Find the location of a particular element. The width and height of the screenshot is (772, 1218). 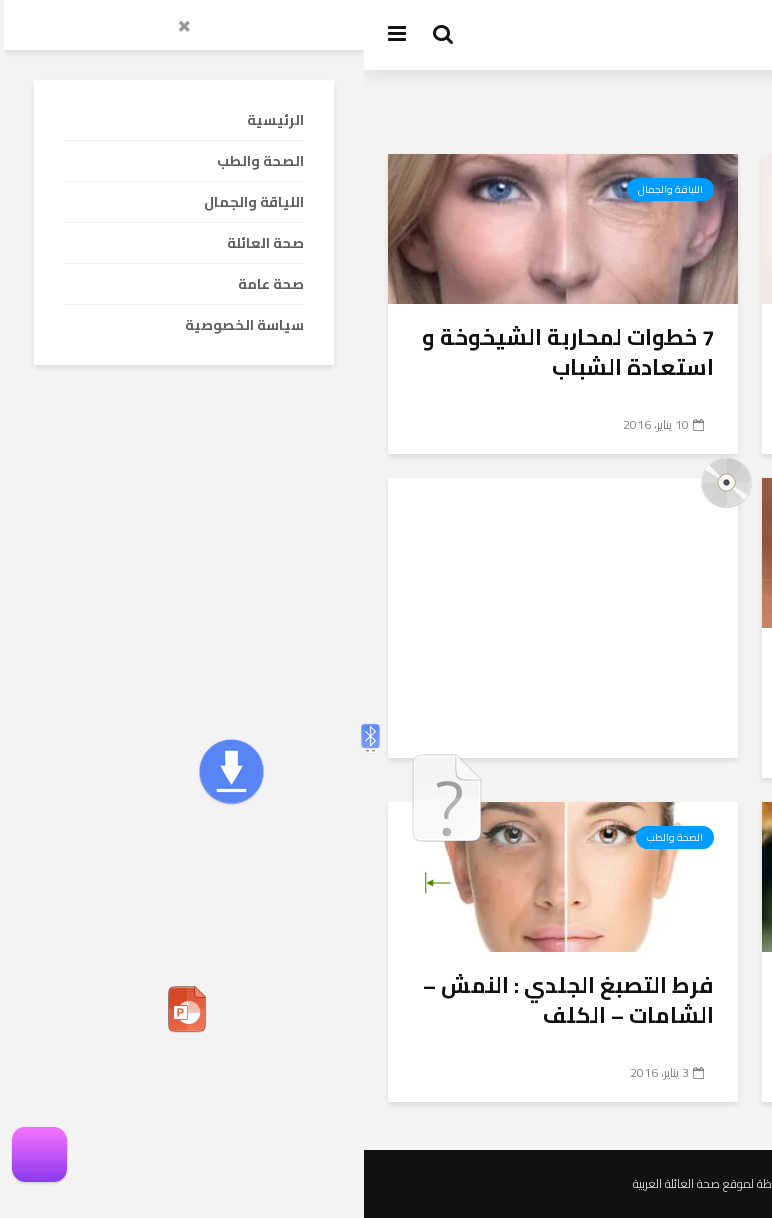

placeholder template for a macOS app icon is located at coordinates (39, 1154).